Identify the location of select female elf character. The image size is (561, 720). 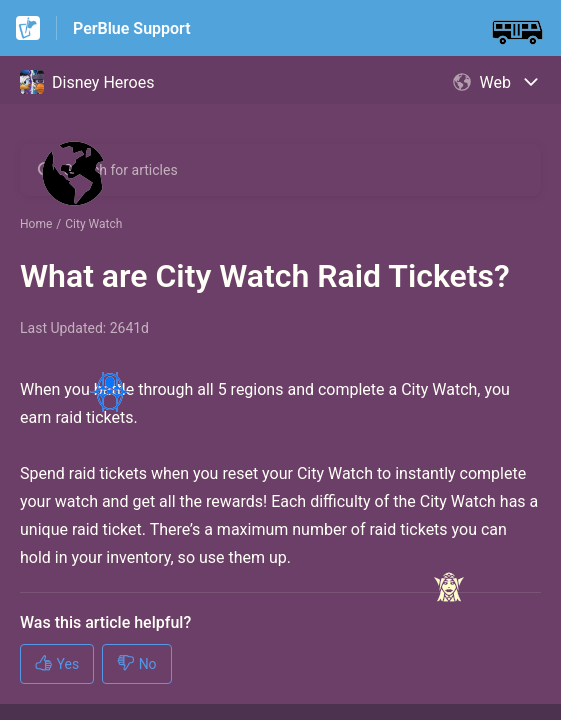
(449, 587).